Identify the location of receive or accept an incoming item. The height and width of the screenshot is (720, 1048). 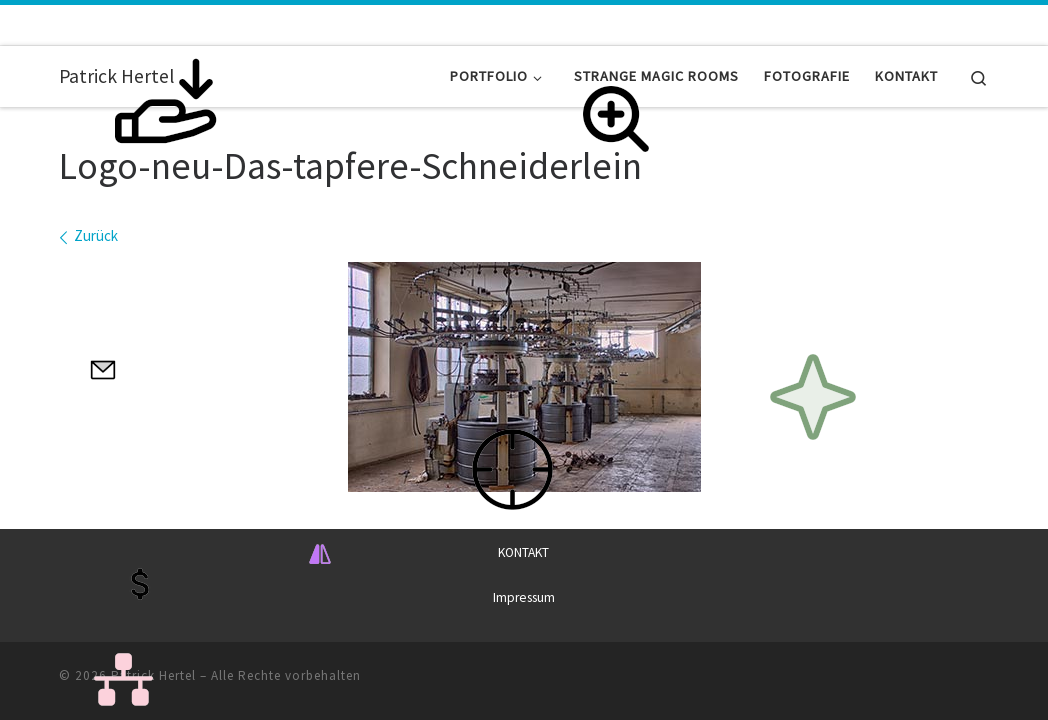
(169, 106).